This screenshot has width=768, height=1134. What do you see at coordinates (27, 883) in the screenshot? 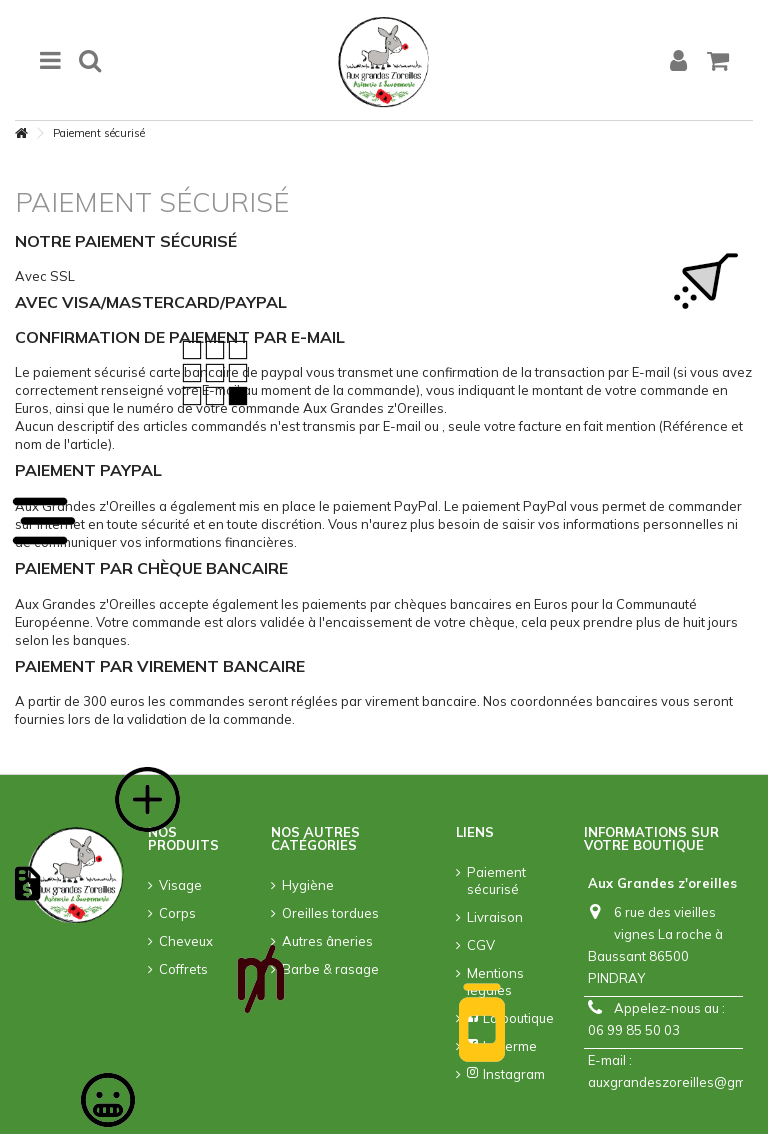
I see `view invoice or billing document` at bounding box center [27, 883].